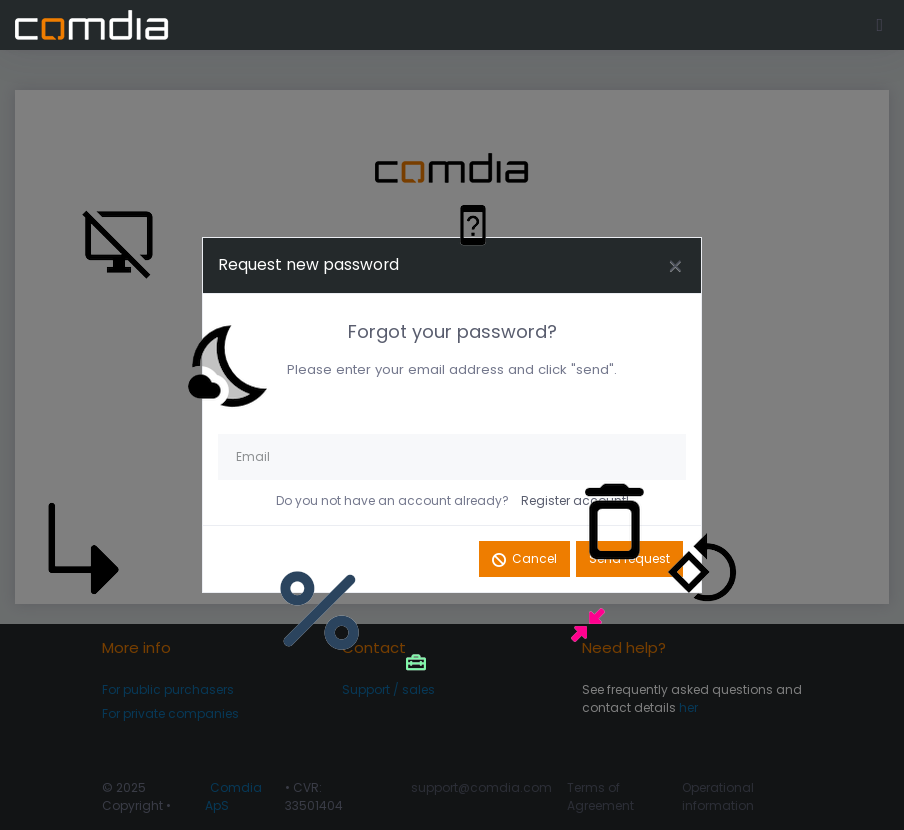 This screenshot has width=904, height=830. I want to click on view discount or sale pricing, so click(319, 610).